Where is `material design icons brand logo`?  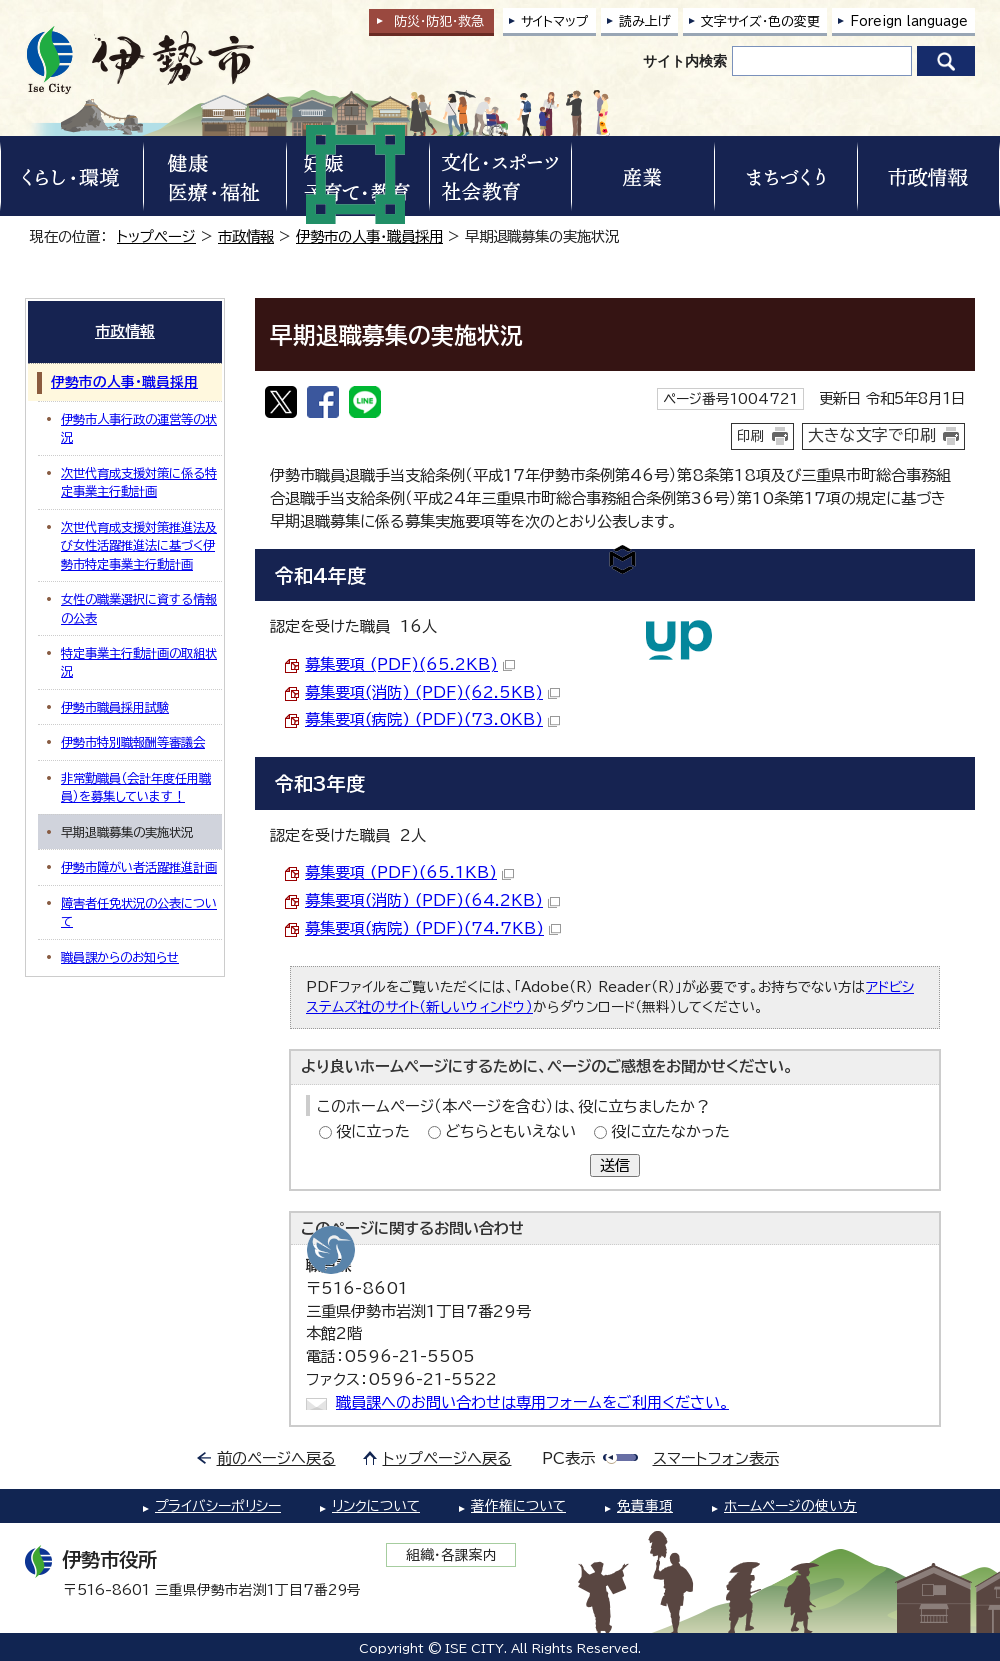 material design icons brand logo is located at coordinates (355, 174).